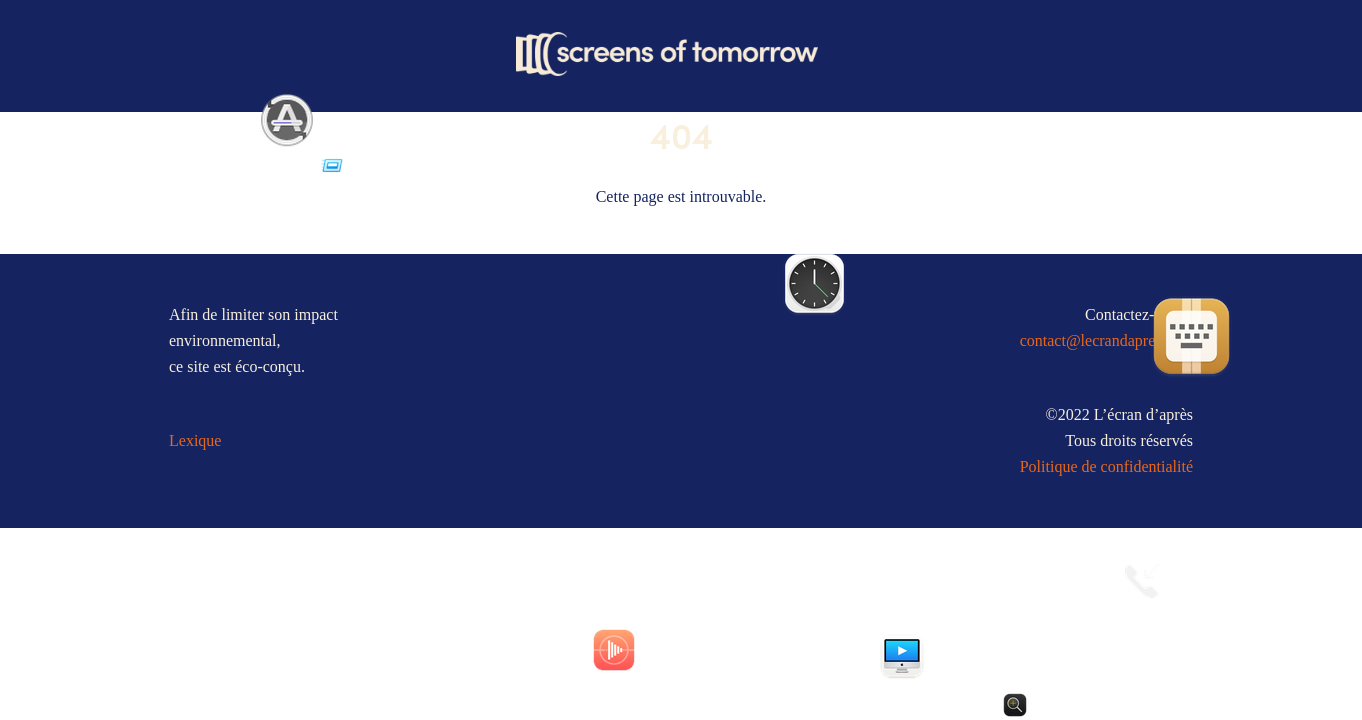 This screenshot has height=720, width=1362. What do you see at coordinates (287, 120) in the screenshot?
I see `open the software updater application` at bounding box center [287, 120].